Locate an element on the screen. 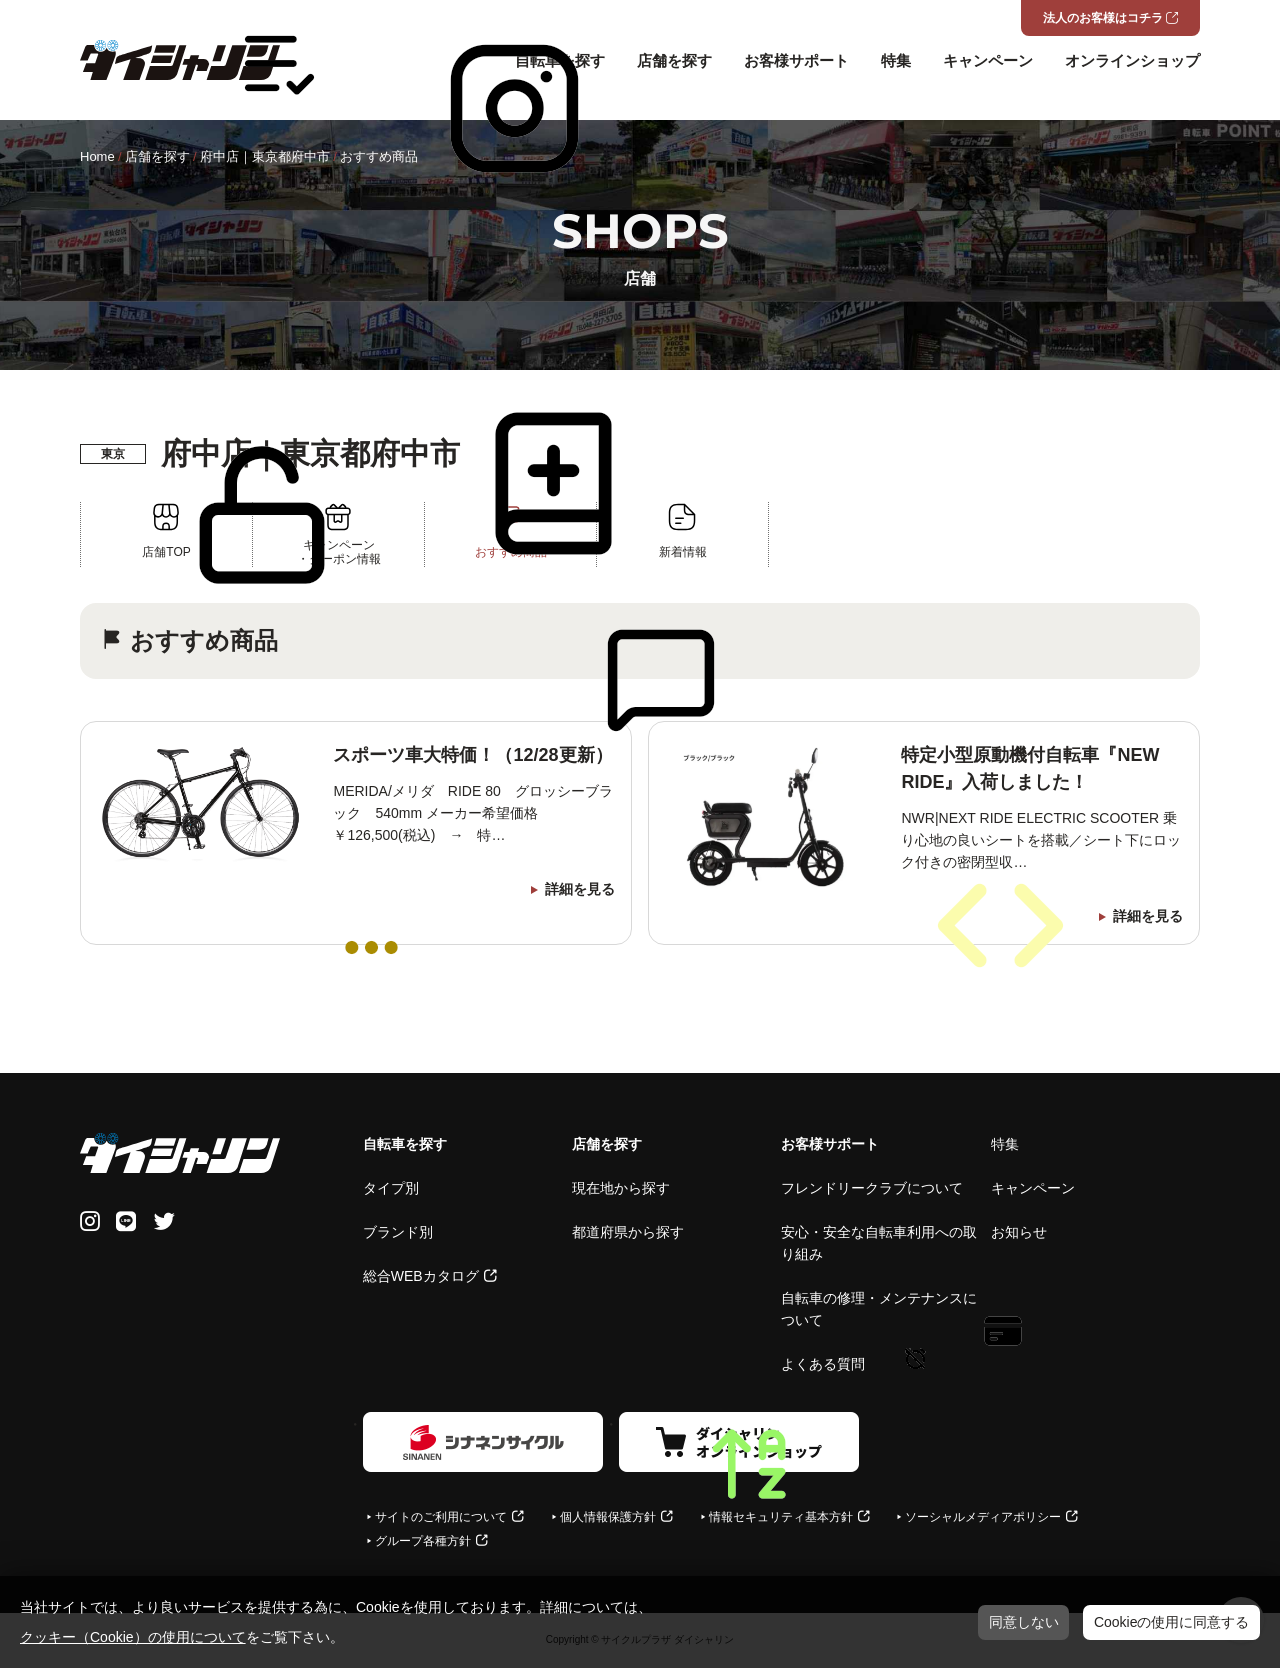 Image resolution: width=1280 pixels, height=1668 pixels. expand or resize content horizontally is located at coordinates (1000, 925).